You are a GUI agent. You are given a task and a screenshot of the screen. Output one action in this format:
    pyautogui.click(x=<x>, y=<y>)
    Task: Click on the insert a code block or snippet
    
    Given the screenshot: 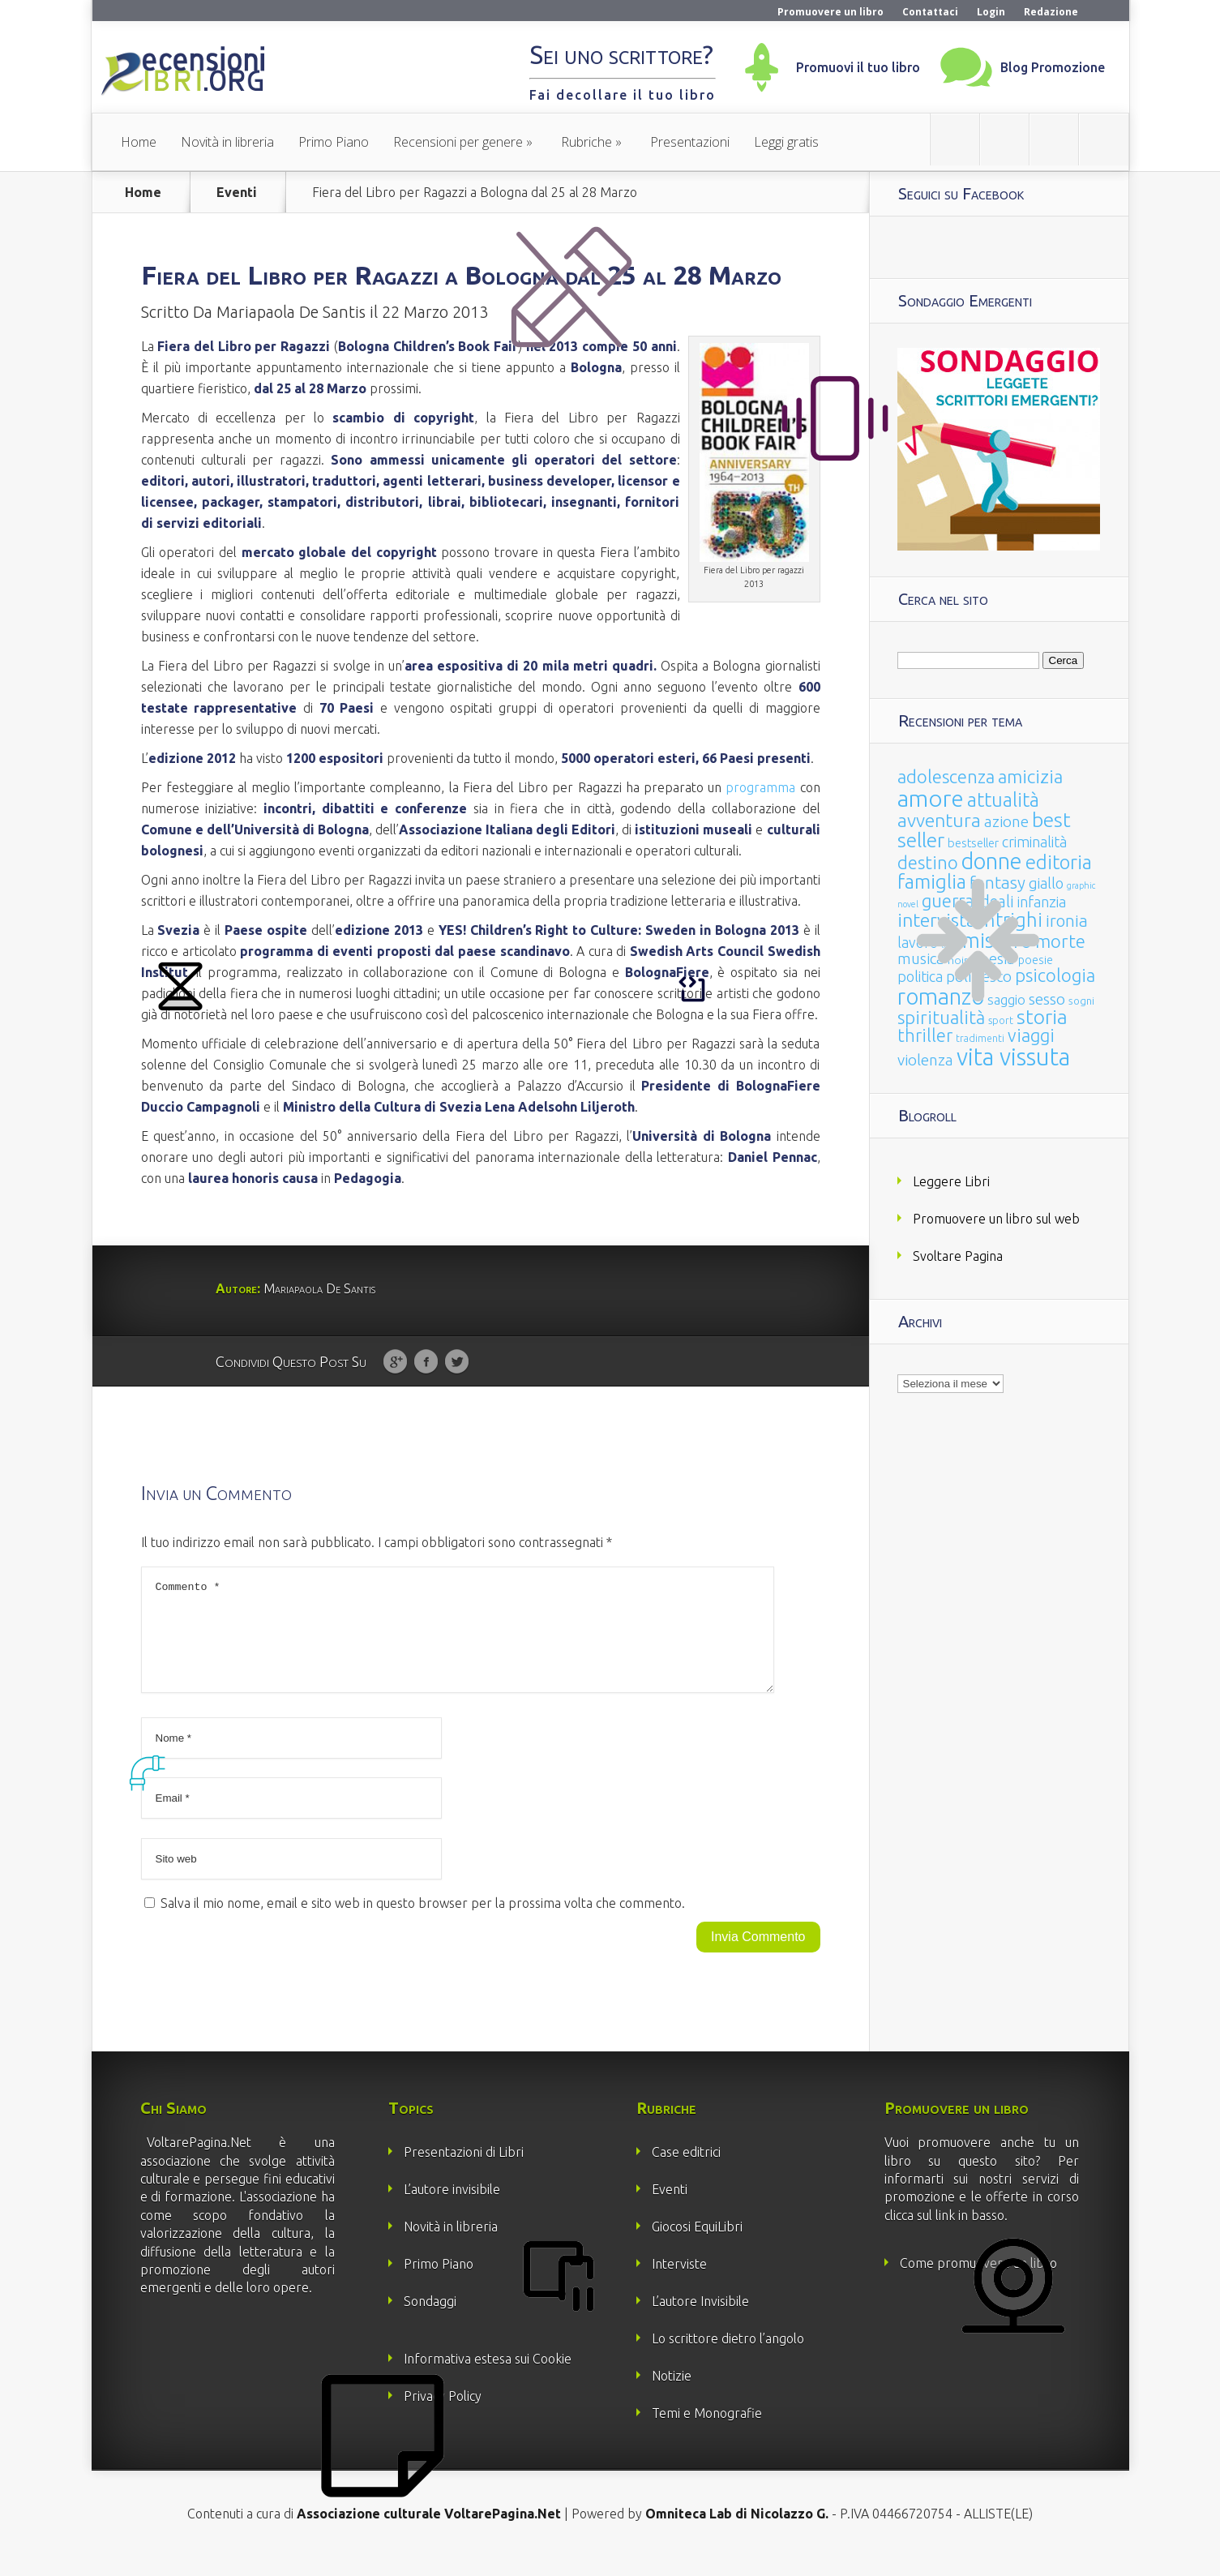 What is the action you would take?
    pyautogui.click(x=693, y=990)
    